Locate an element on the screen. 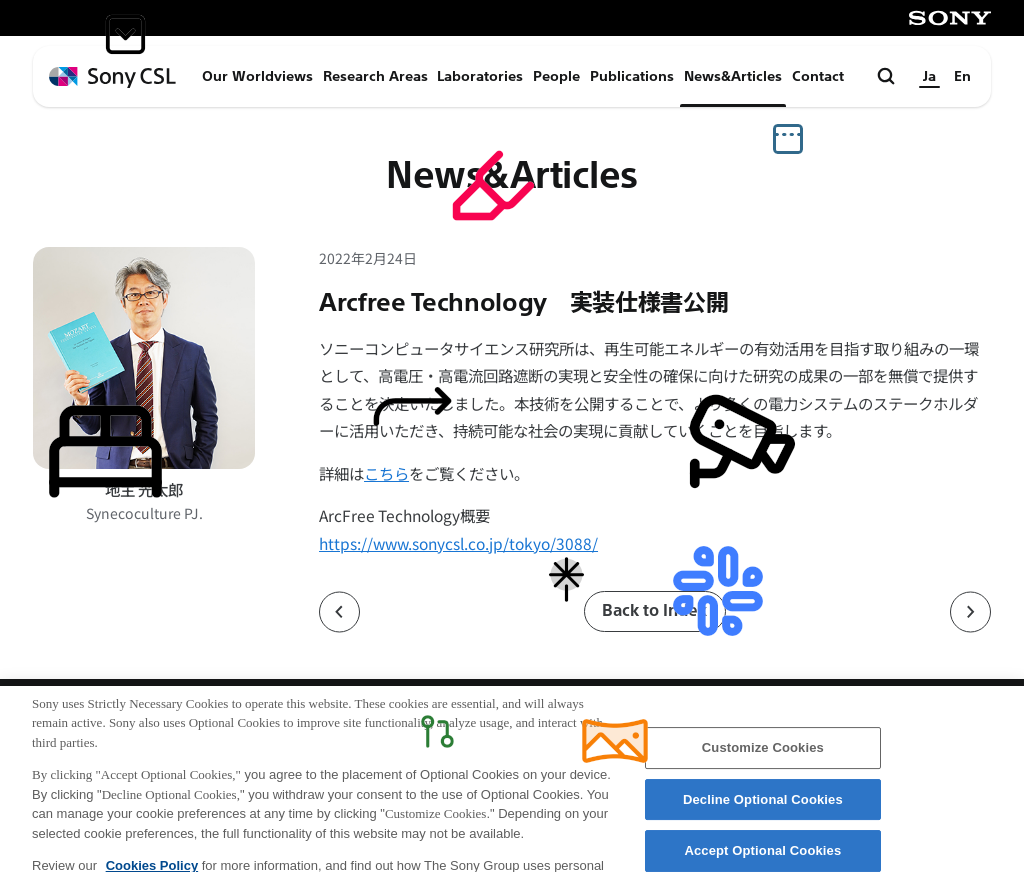 The image size is (1024, 872). view hotel or accommodation options is located at coordinates (105, 451).